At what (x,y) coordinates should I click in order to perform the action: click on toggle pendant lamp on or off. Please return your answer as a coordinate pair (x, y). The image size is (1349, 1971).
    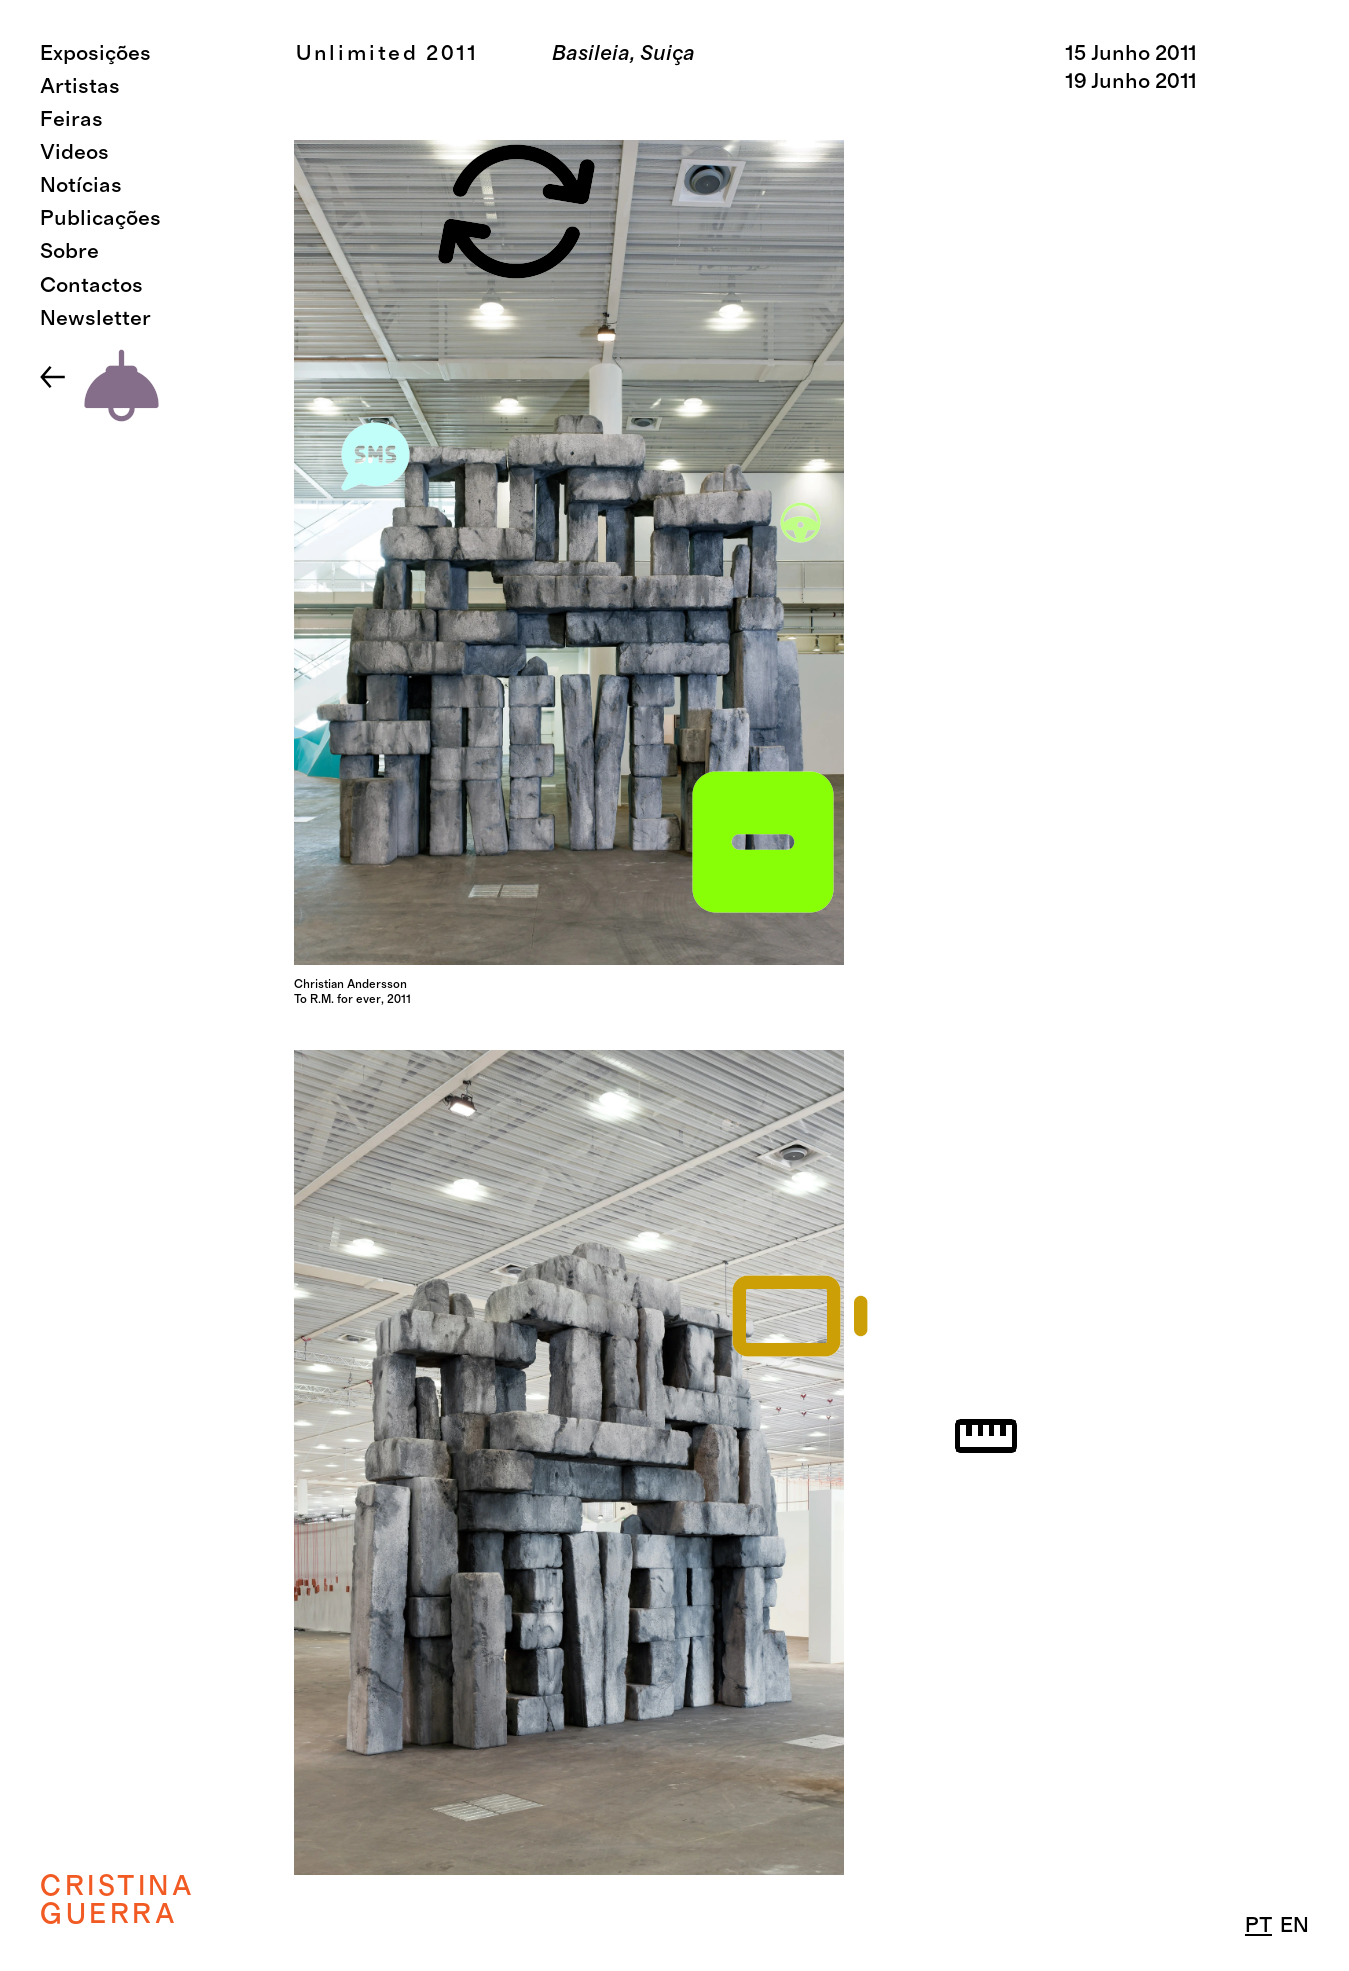
    Looking at the image, I should click on (121, 389).